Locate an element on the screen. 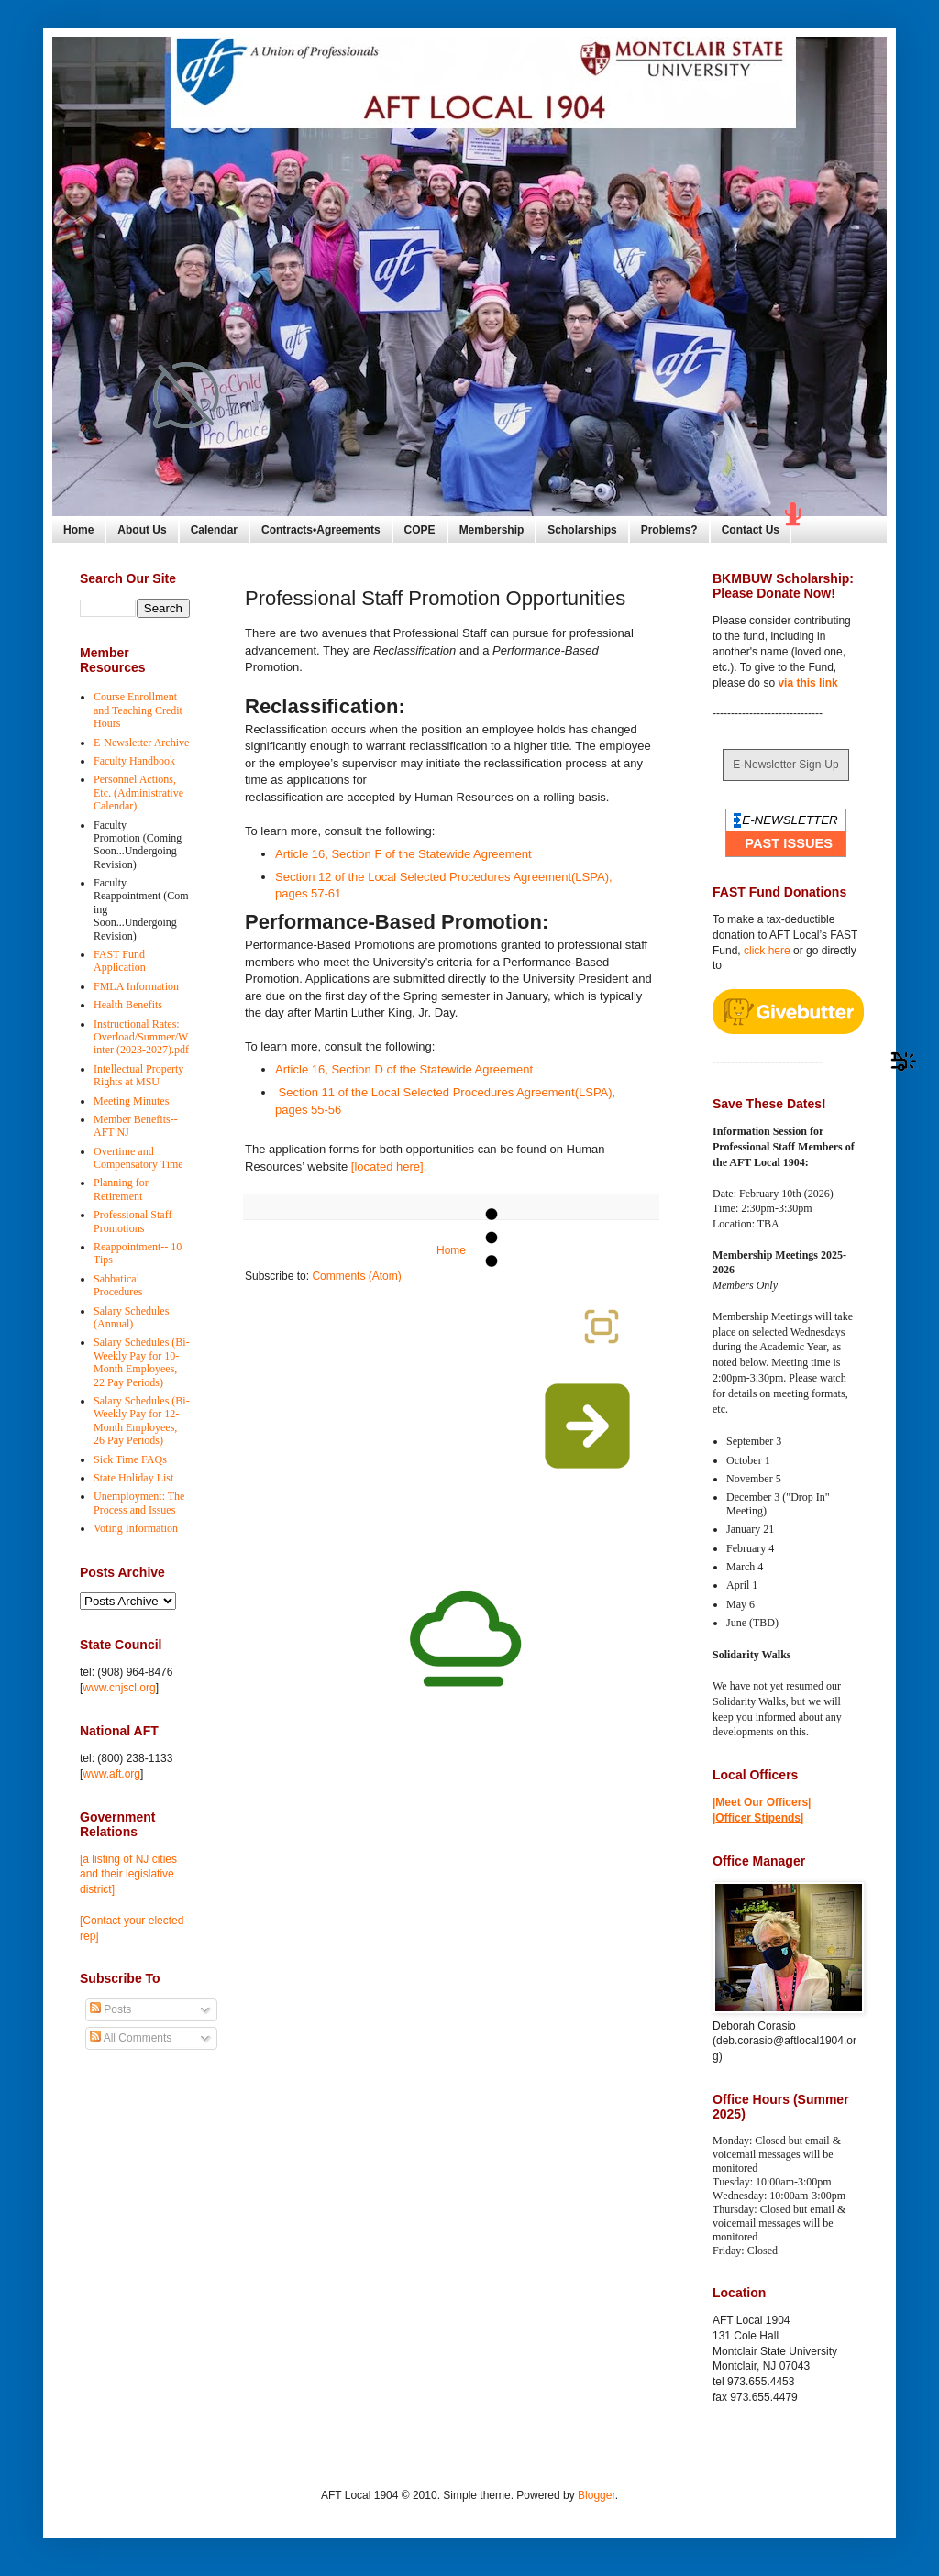 The height and width of the screenshot is (2576, 939). proceed to next step is located at coordinates (587, 1426).